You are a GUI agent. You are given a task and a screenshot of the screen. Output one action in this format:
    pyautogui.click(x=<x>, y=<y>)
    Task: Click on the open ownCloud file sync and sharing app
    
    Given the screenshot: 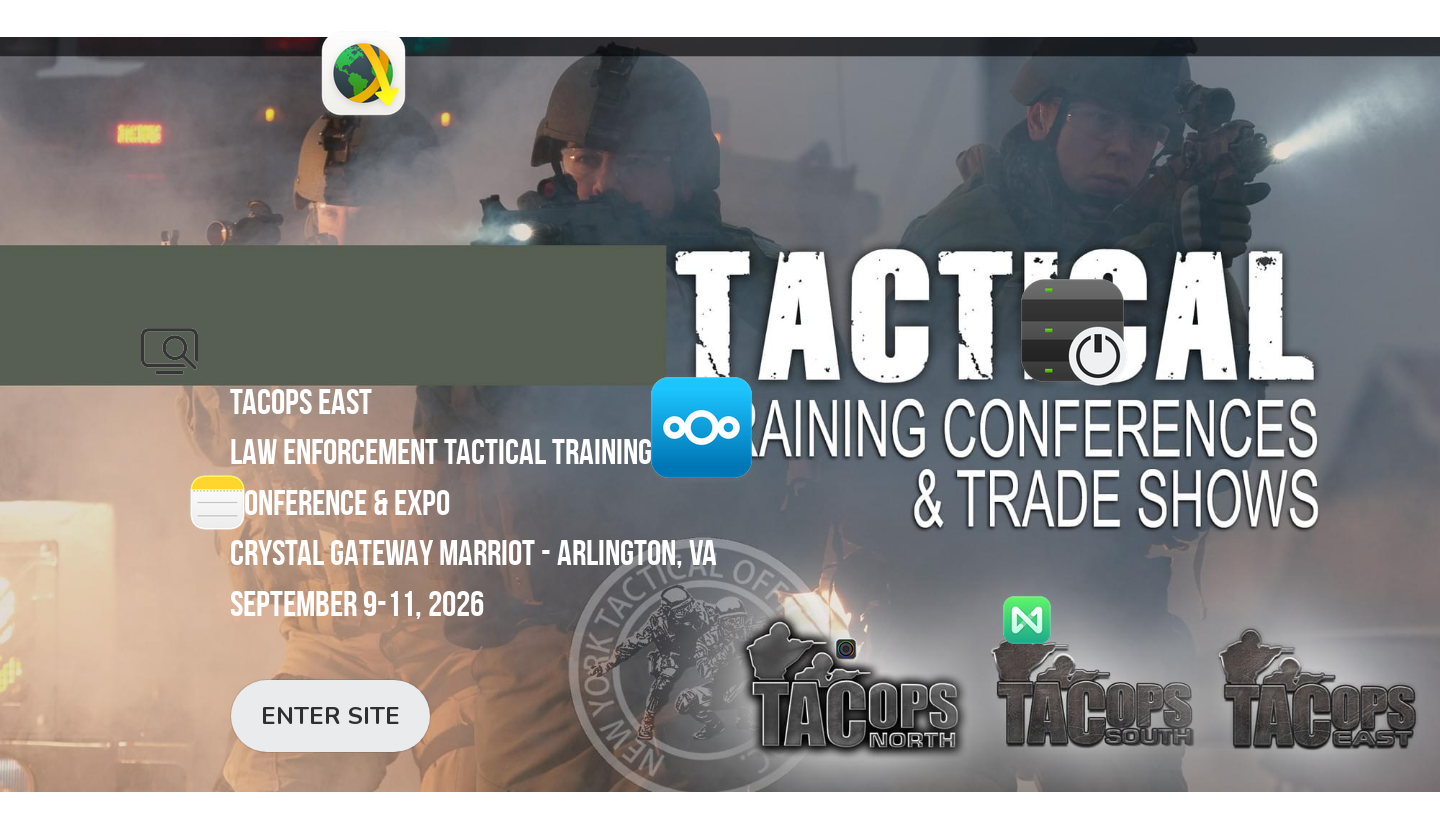 What is the action you would take?
    pyautogui.click(x=701, y=427)
    